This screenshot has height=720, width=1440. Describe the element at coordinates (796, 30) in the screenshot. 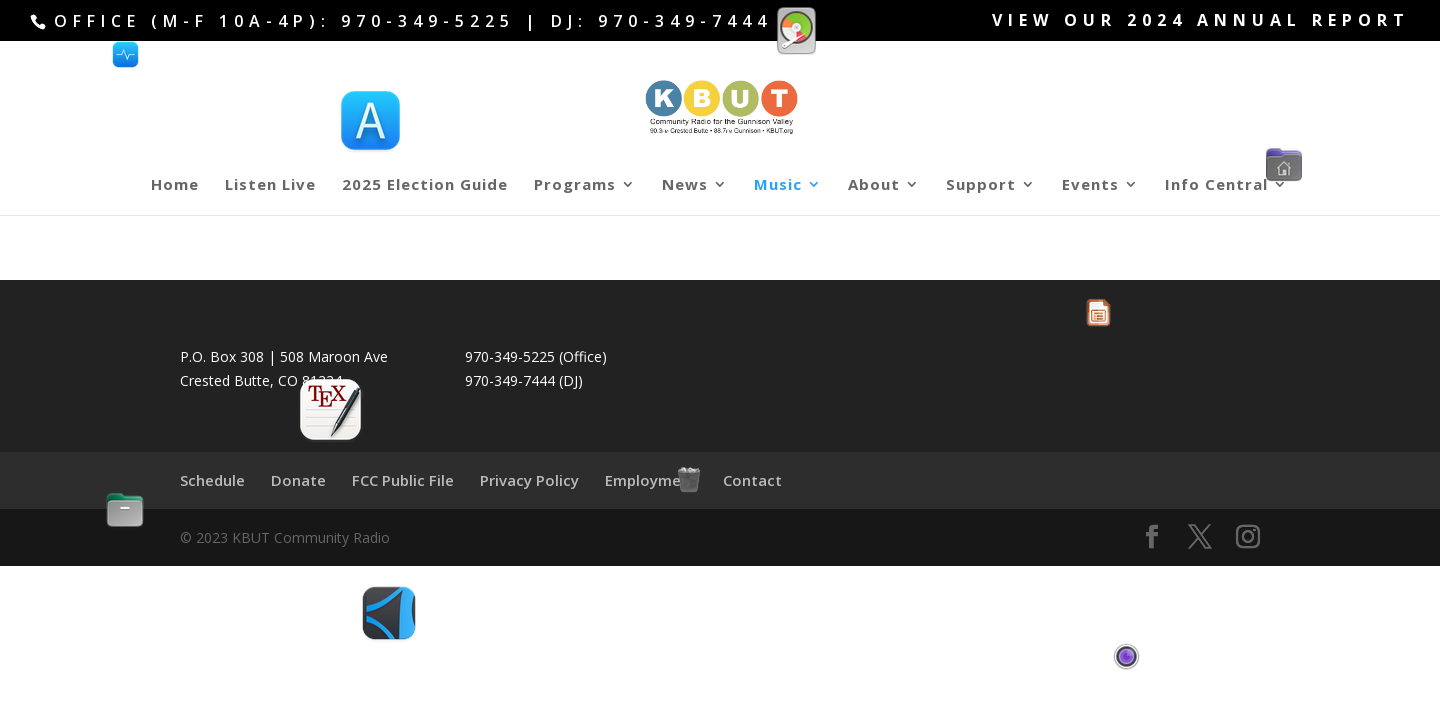

I see `open gparted disk partition editor` at that location.